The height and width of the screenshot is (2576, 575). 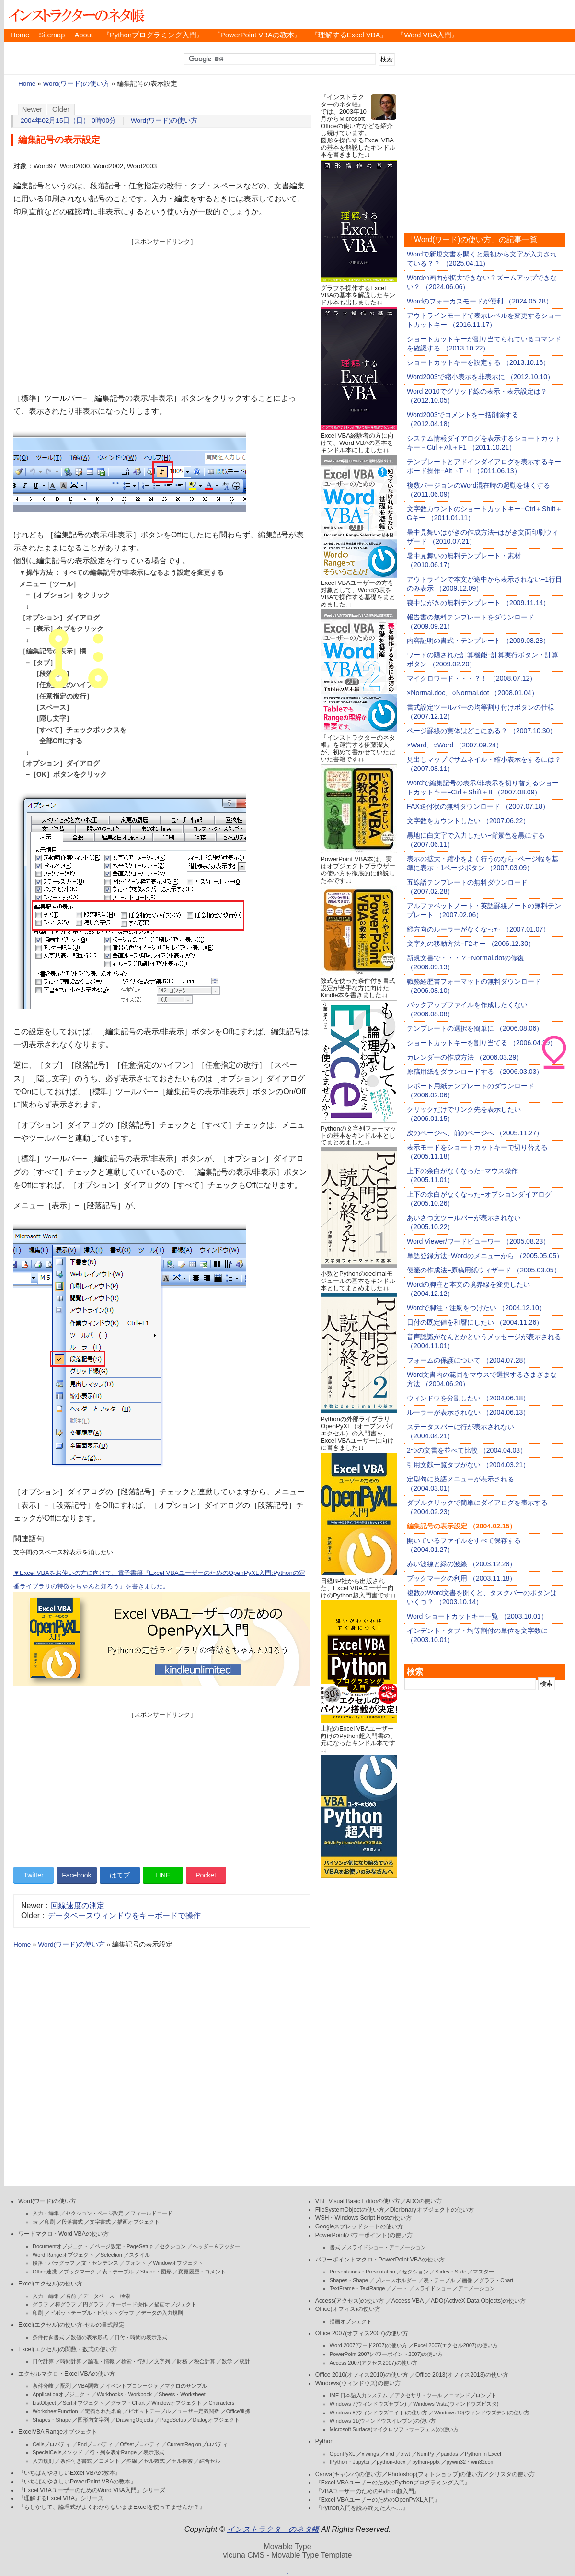 I want to click on mark a location on the map, so click(x=554, y=1050).